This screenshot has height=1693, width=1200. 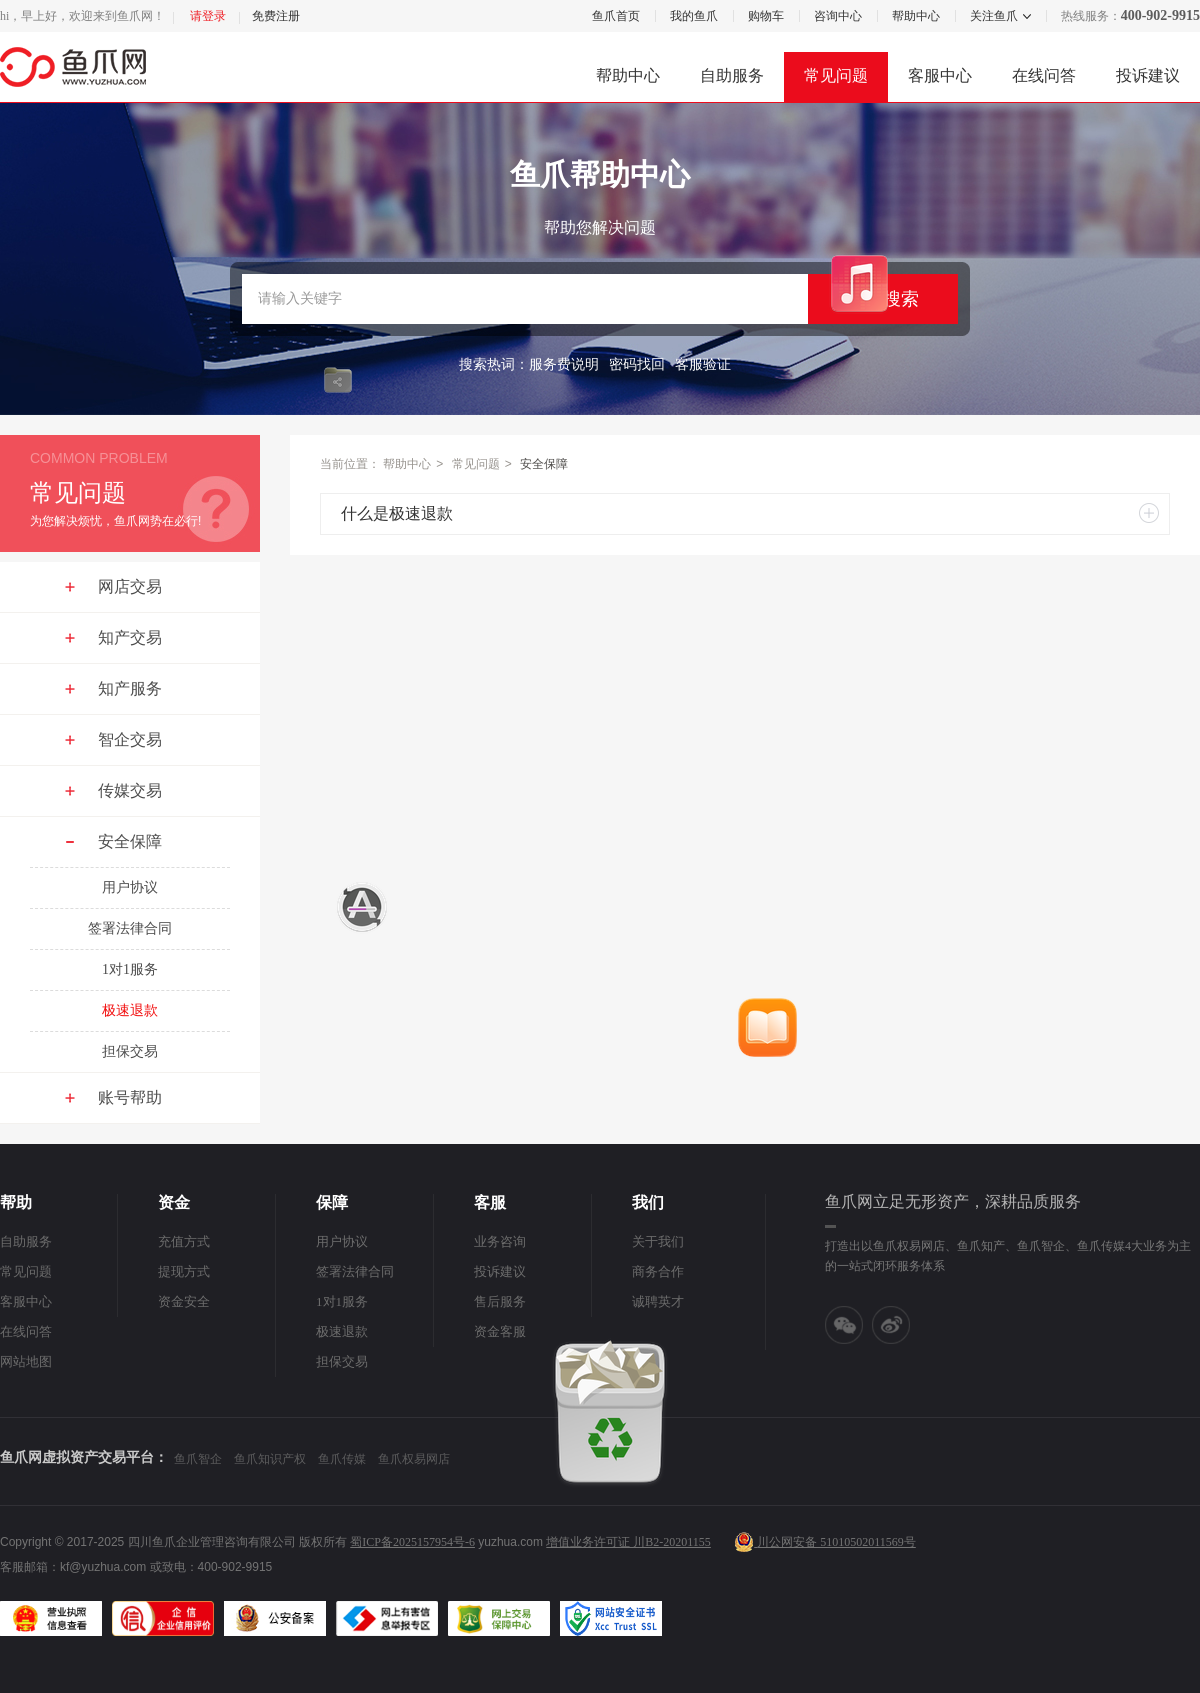 What do you see at coordinates (338, 380) in the screenshot?
I see `access your public shared files folder` at bounding box center [338, 380].